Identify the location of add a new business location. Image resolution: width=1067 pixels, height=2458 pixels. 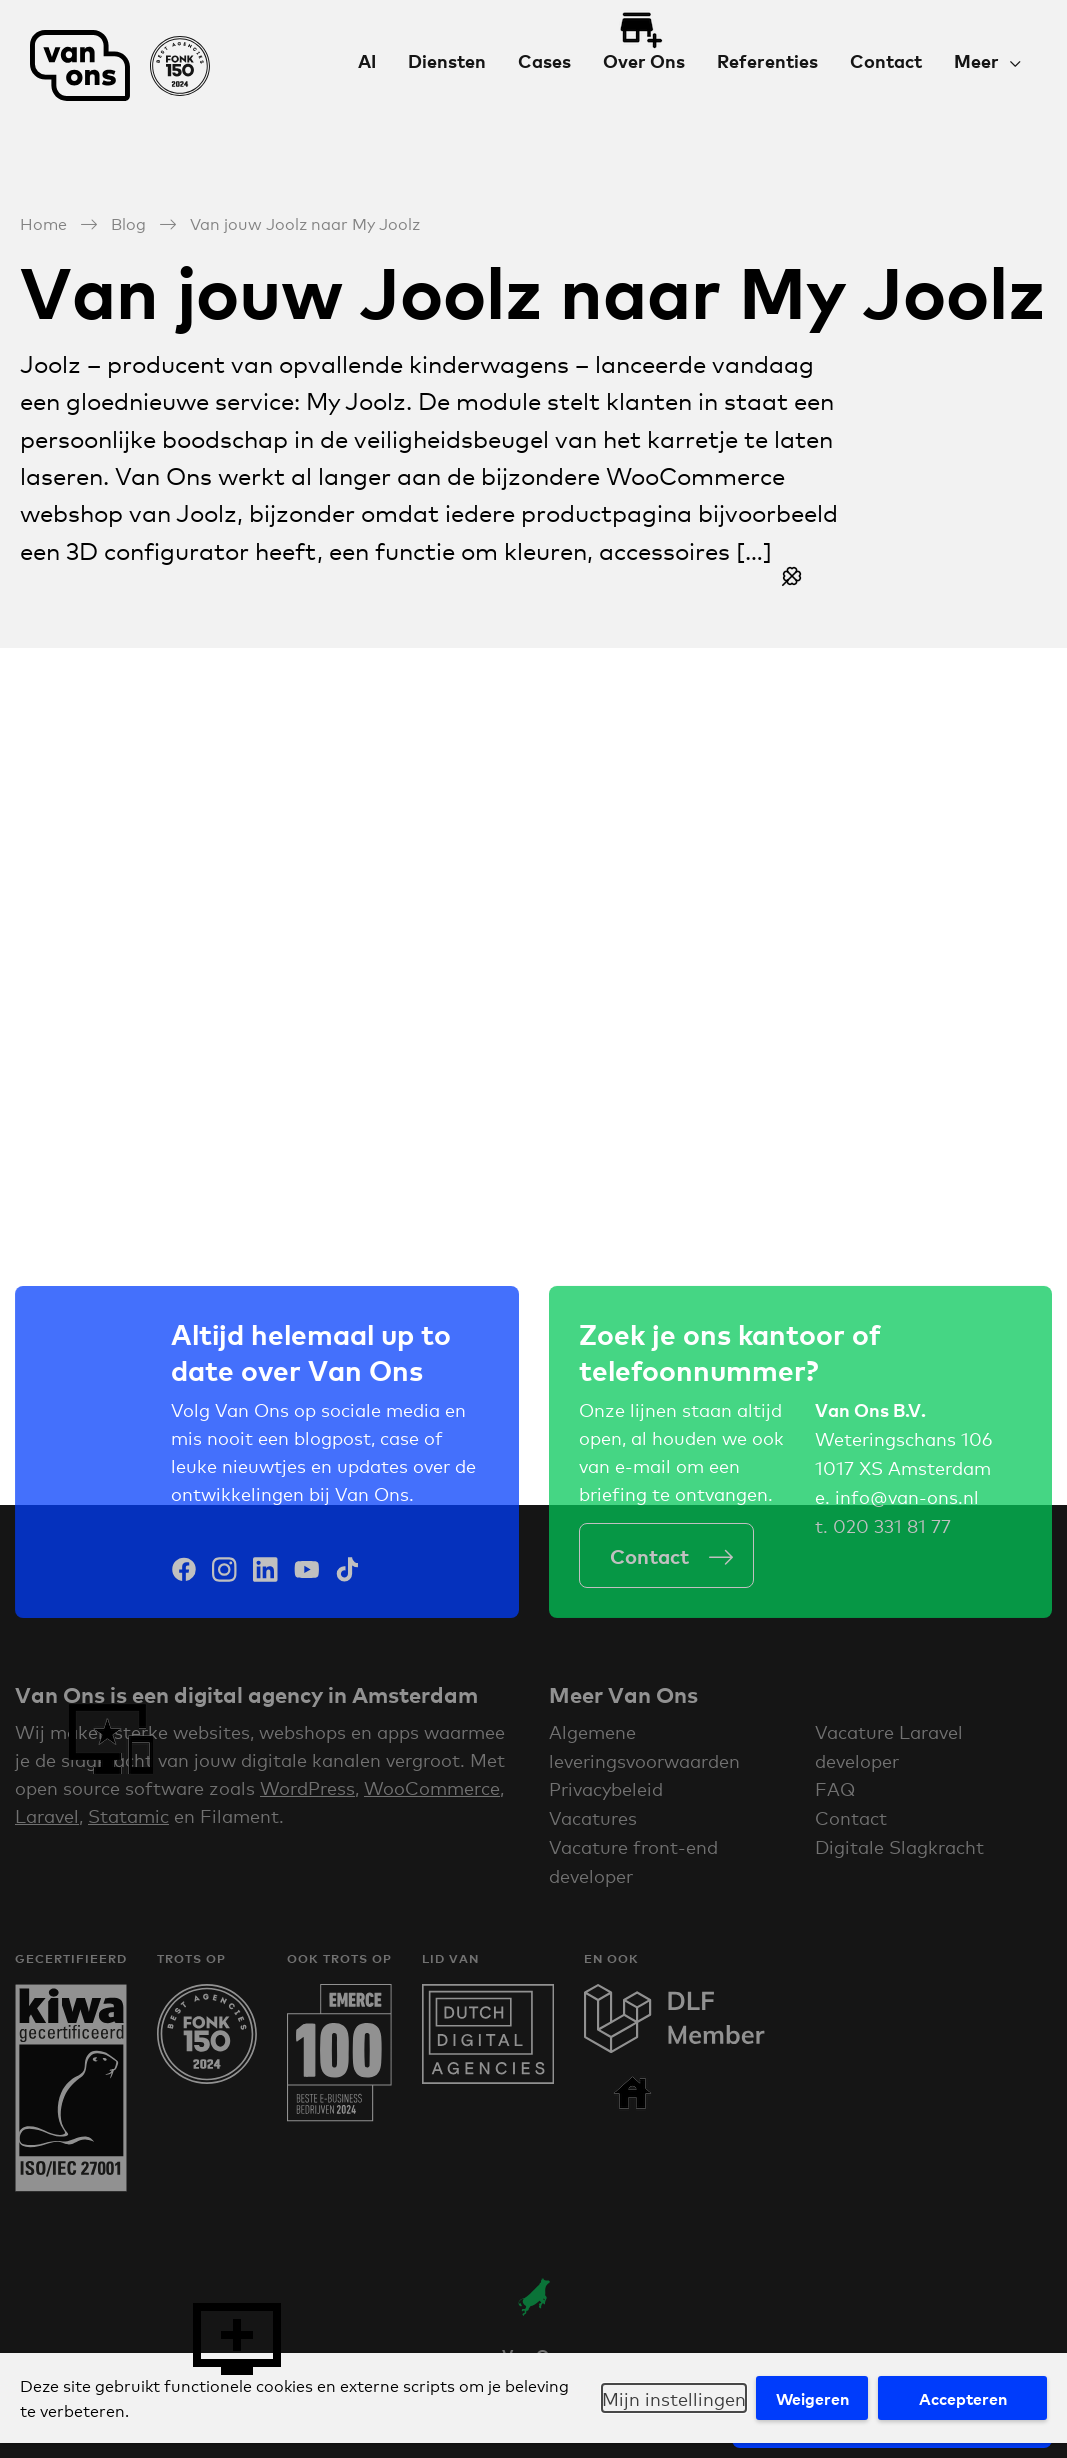
(641, 27).